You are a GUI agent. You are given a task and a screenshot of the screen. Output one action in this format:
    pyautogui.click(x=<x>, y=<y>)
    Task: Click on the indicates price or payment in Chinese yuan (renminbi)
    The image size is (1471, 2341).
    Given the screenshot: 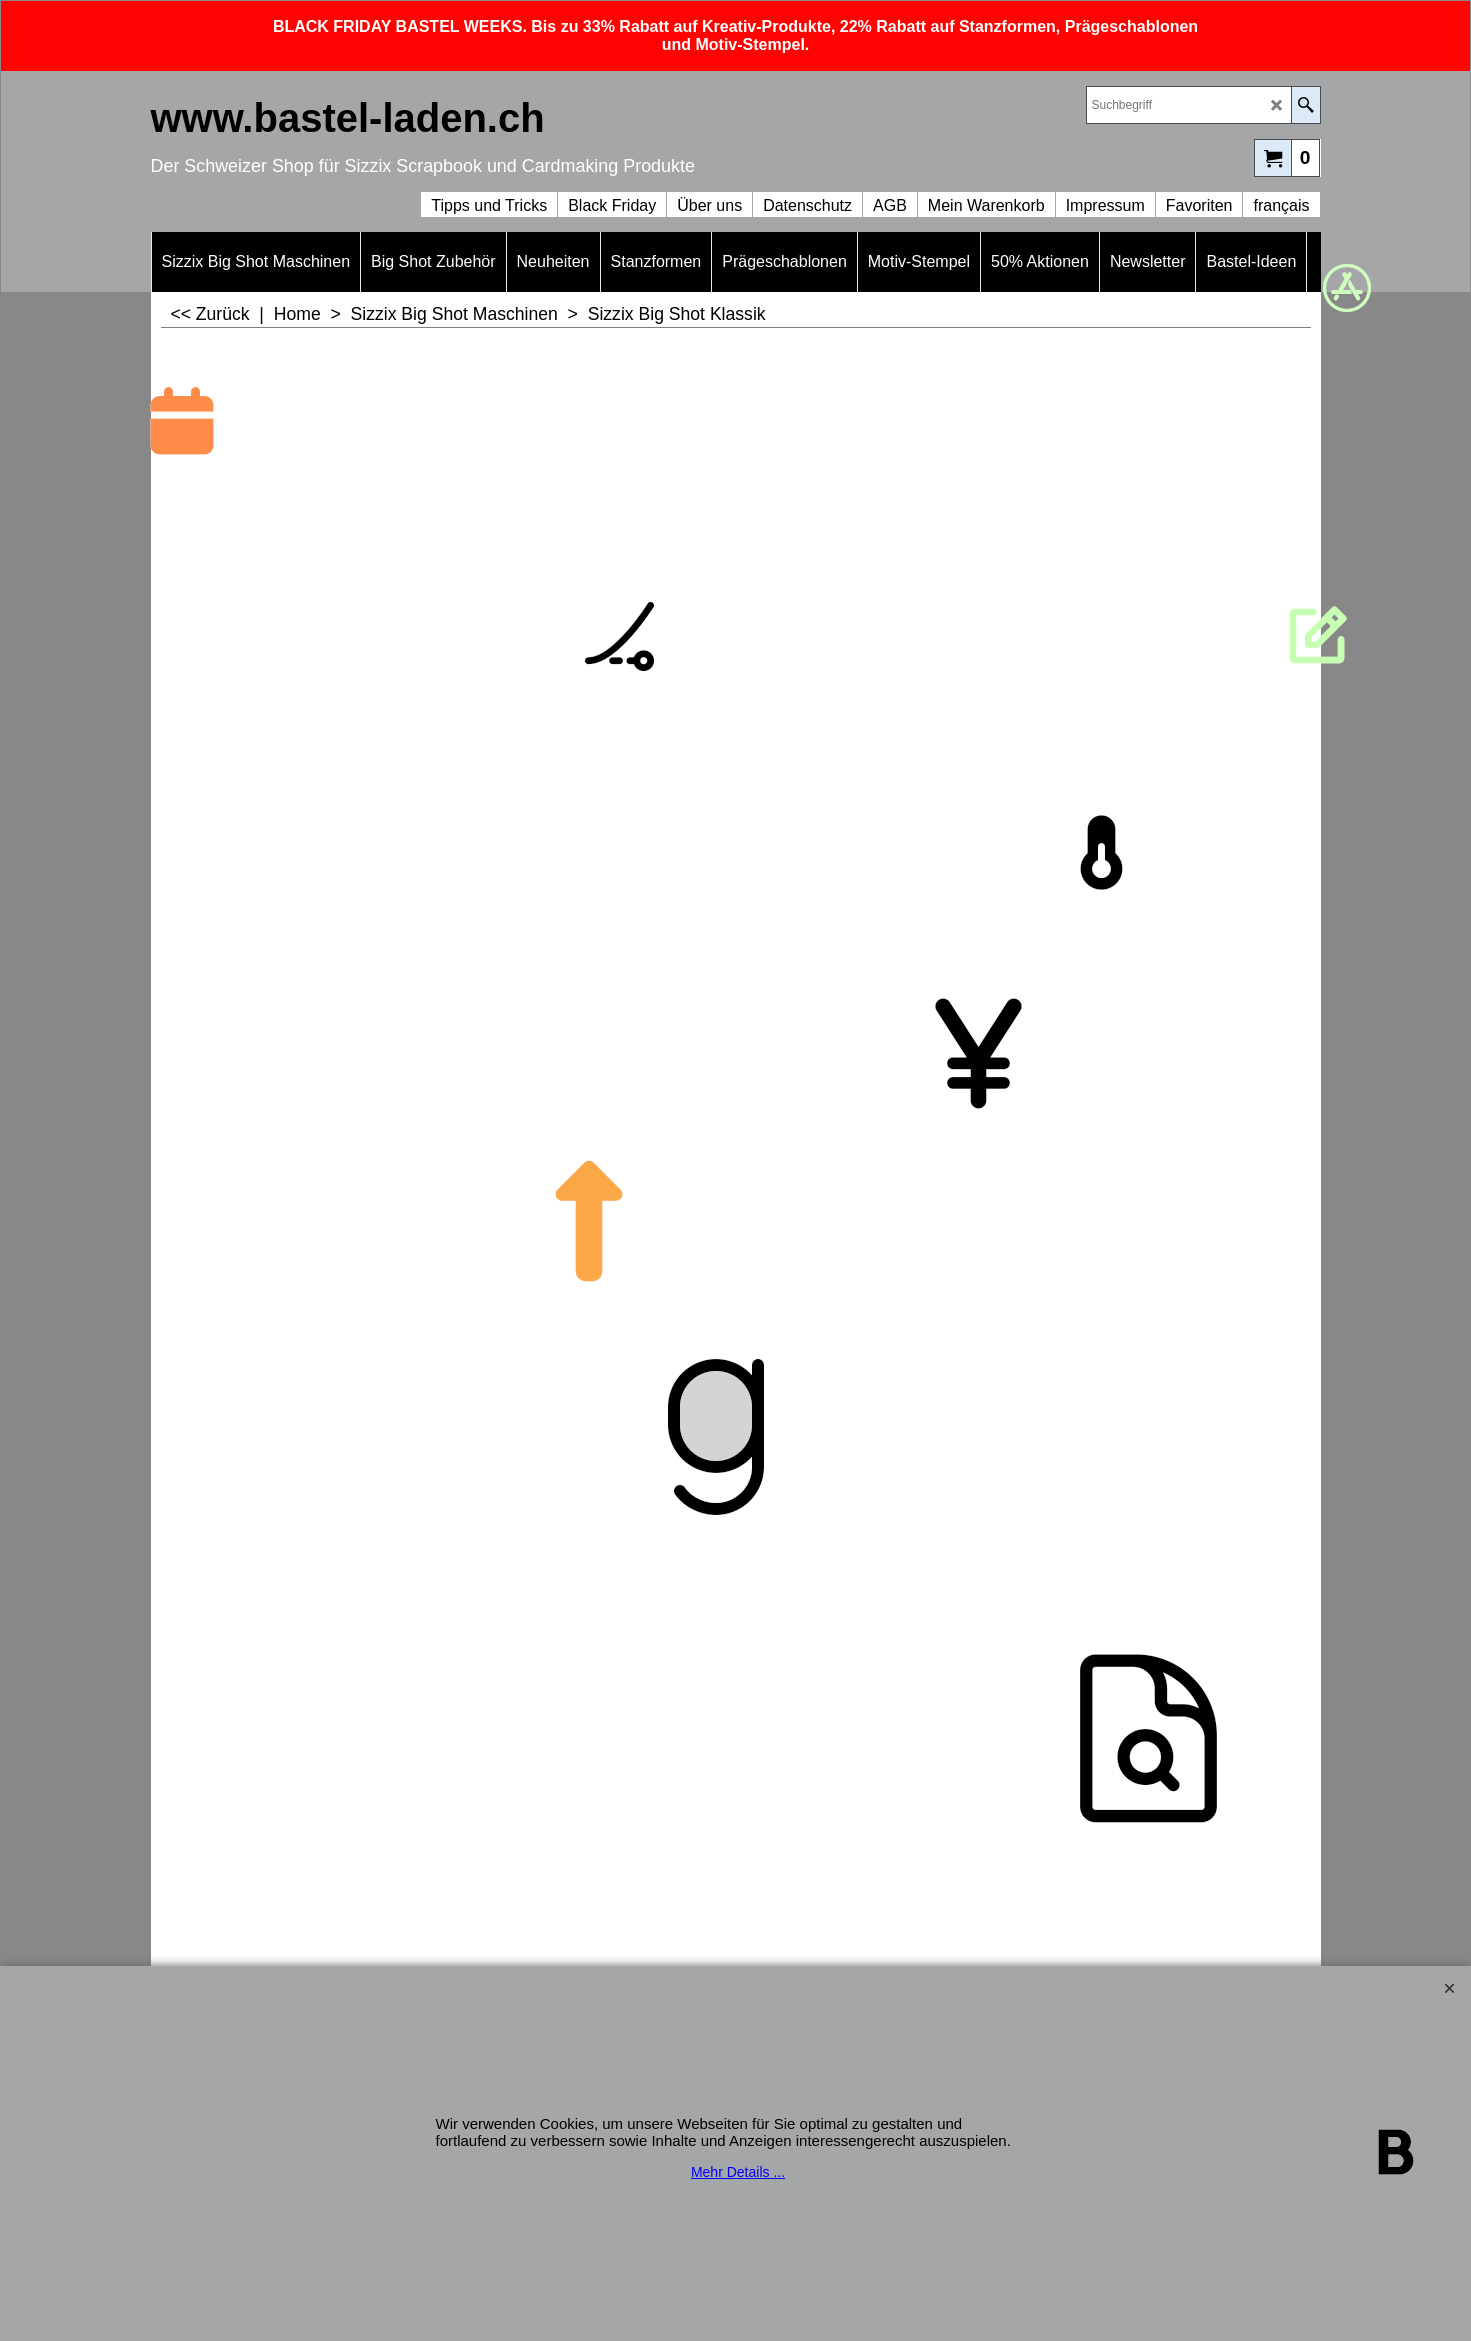 What is the action you would take?
    pyautogui.click(x=978, y=1053)
    